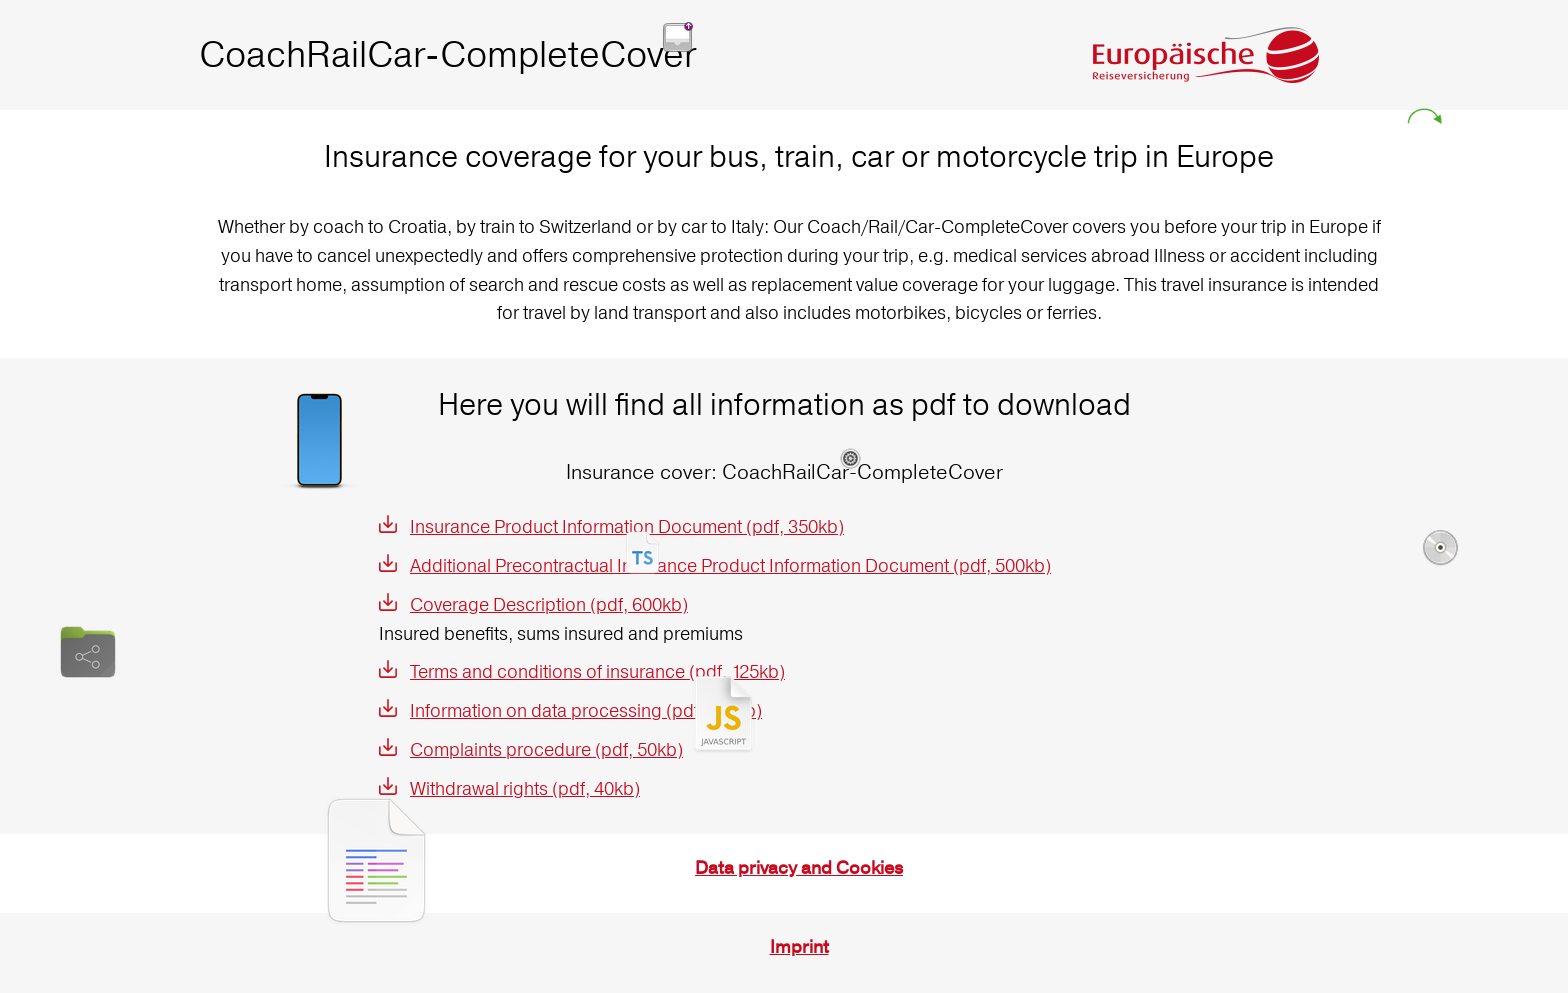 The image size is (1568, 993). I want to click on typescript source code file, so click(642, 552).